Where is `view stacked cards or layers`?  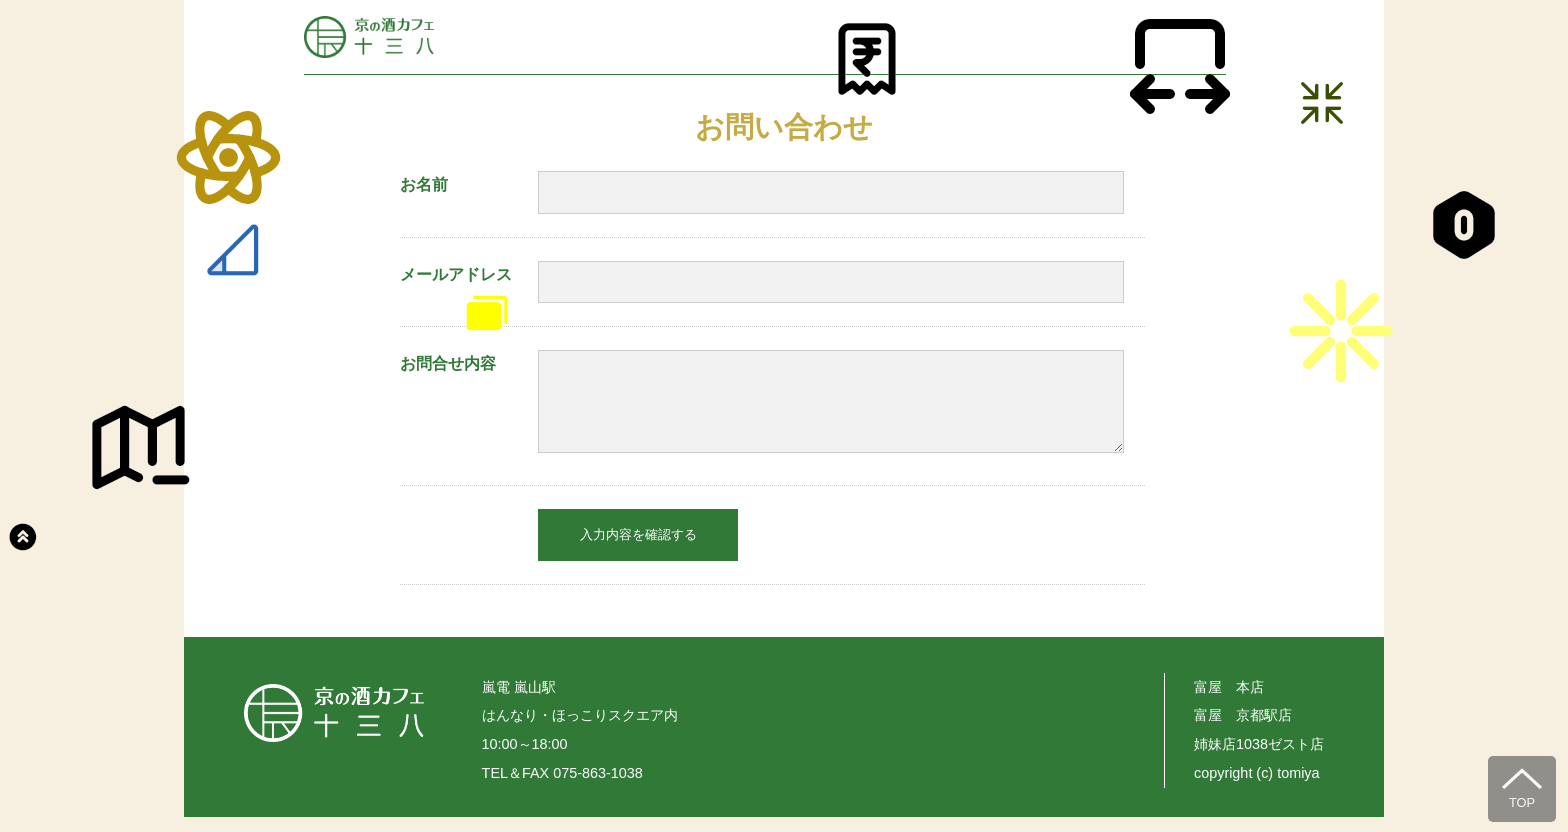 view stacked cards or layers is located at coordinates (487, 313).